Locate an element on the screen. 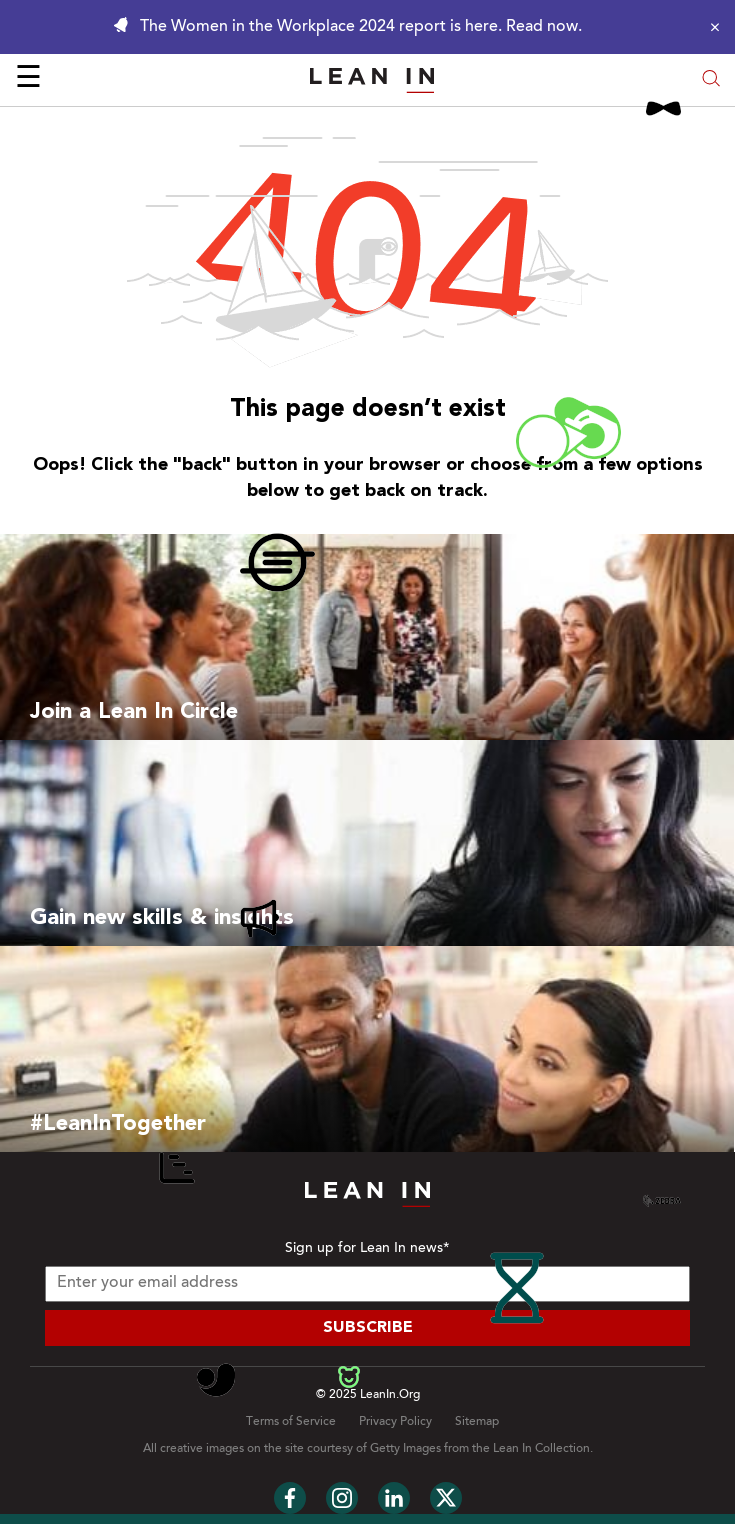 This screenshot has width=735, height=1524. ultralytics company logo is located at coordinates (216, 1380).